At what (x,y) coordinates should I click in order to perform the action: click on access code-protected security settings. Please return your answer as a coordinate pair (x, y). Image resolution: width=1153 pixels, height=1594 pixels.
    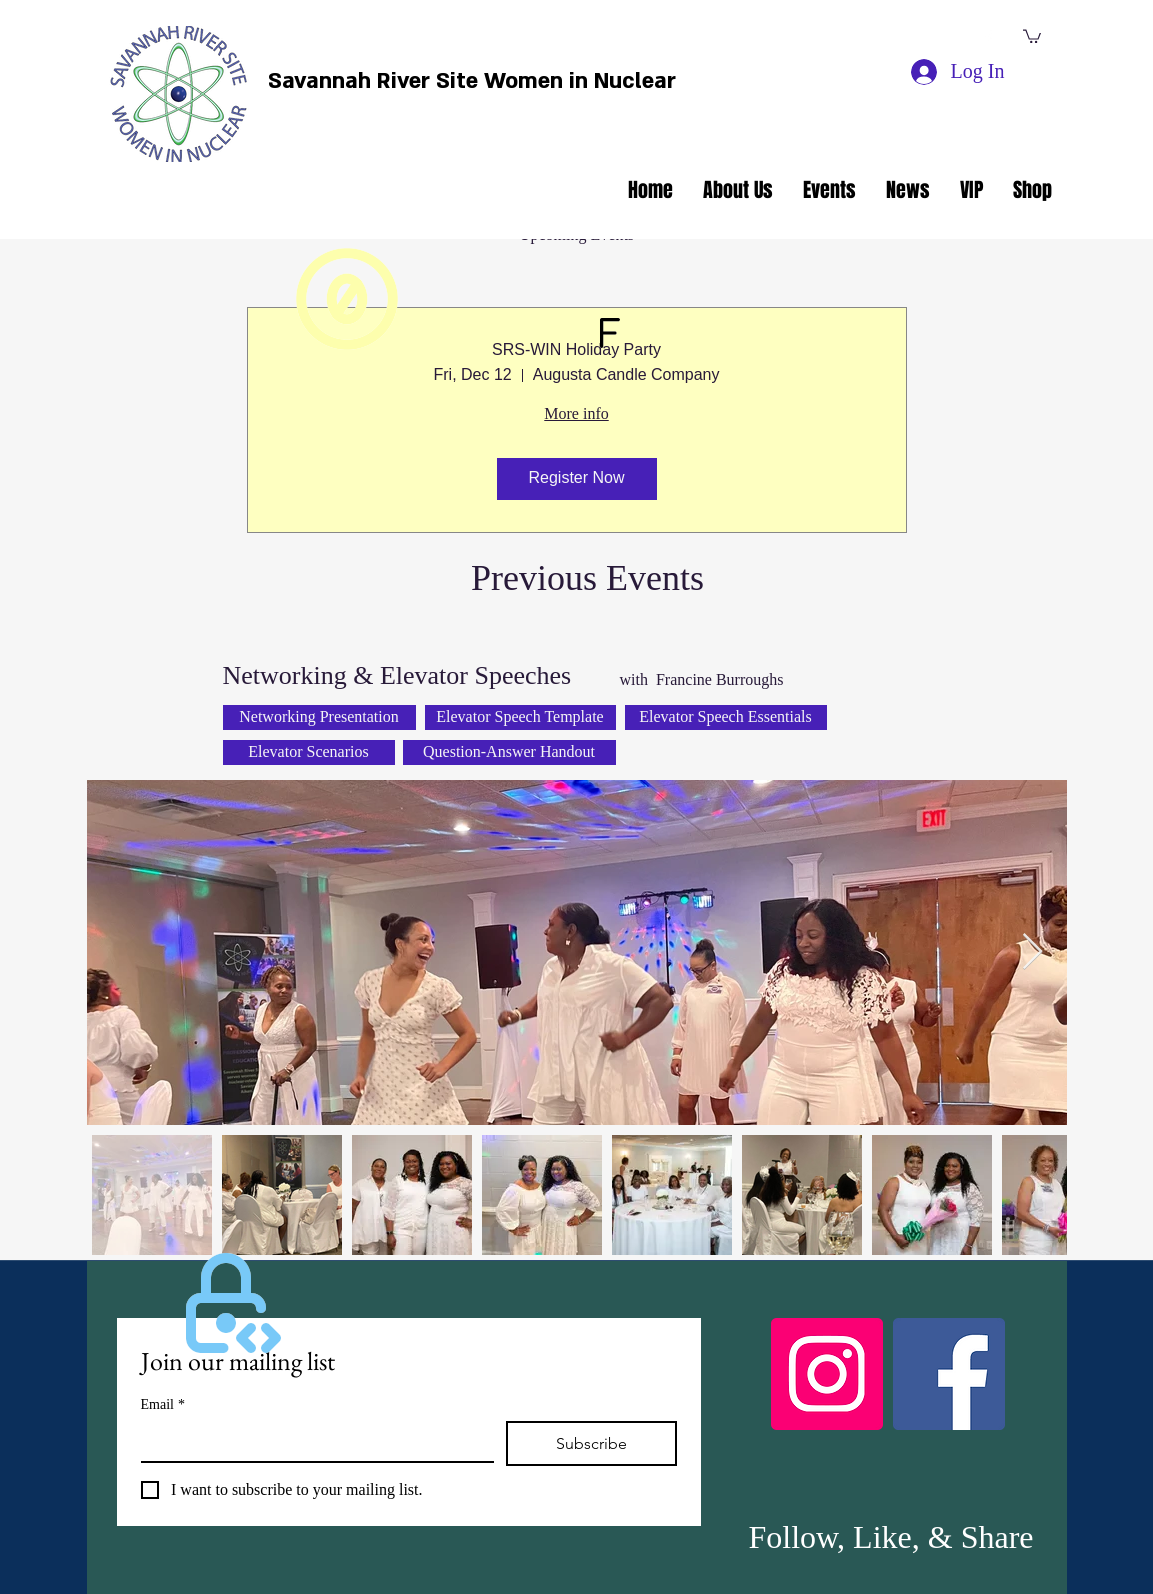
    Looking at the image, I should click on (226, 1303).